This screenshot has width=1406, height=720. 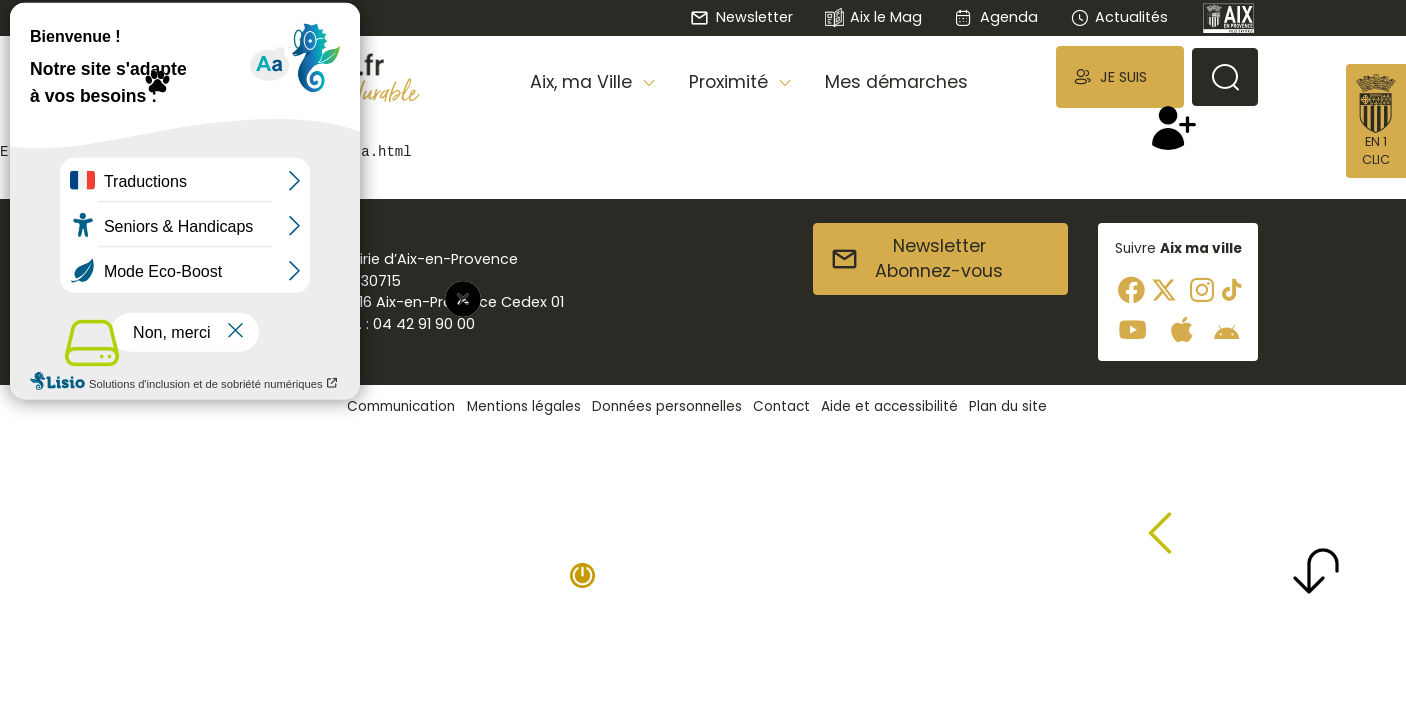 What do you see at coordinates (92, 343) in the screenshot?
I see `access server settings or management` at bounding box center [92, 343].